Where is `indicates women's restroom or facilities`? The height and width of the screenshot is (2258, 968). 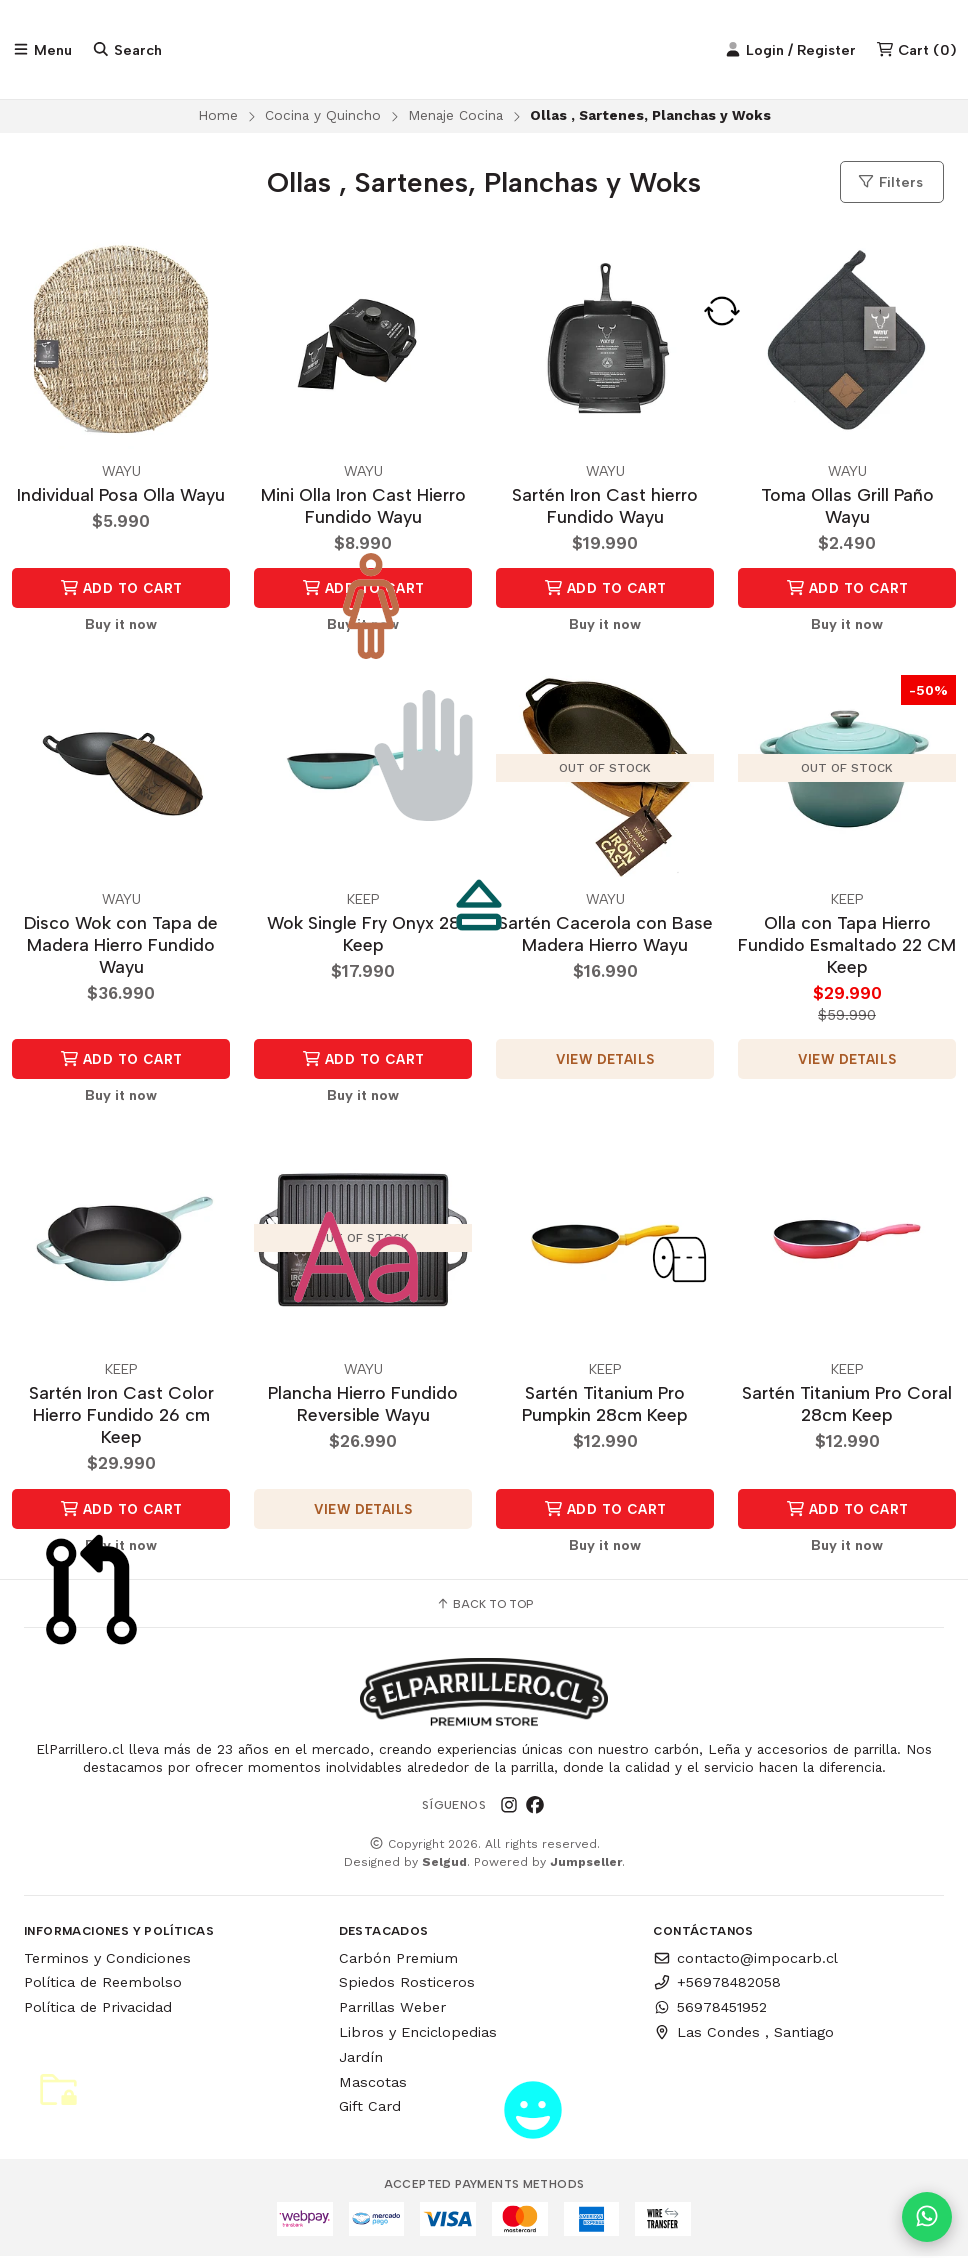
indicates women's restroom or facilities is located at coordinates (371, 606).